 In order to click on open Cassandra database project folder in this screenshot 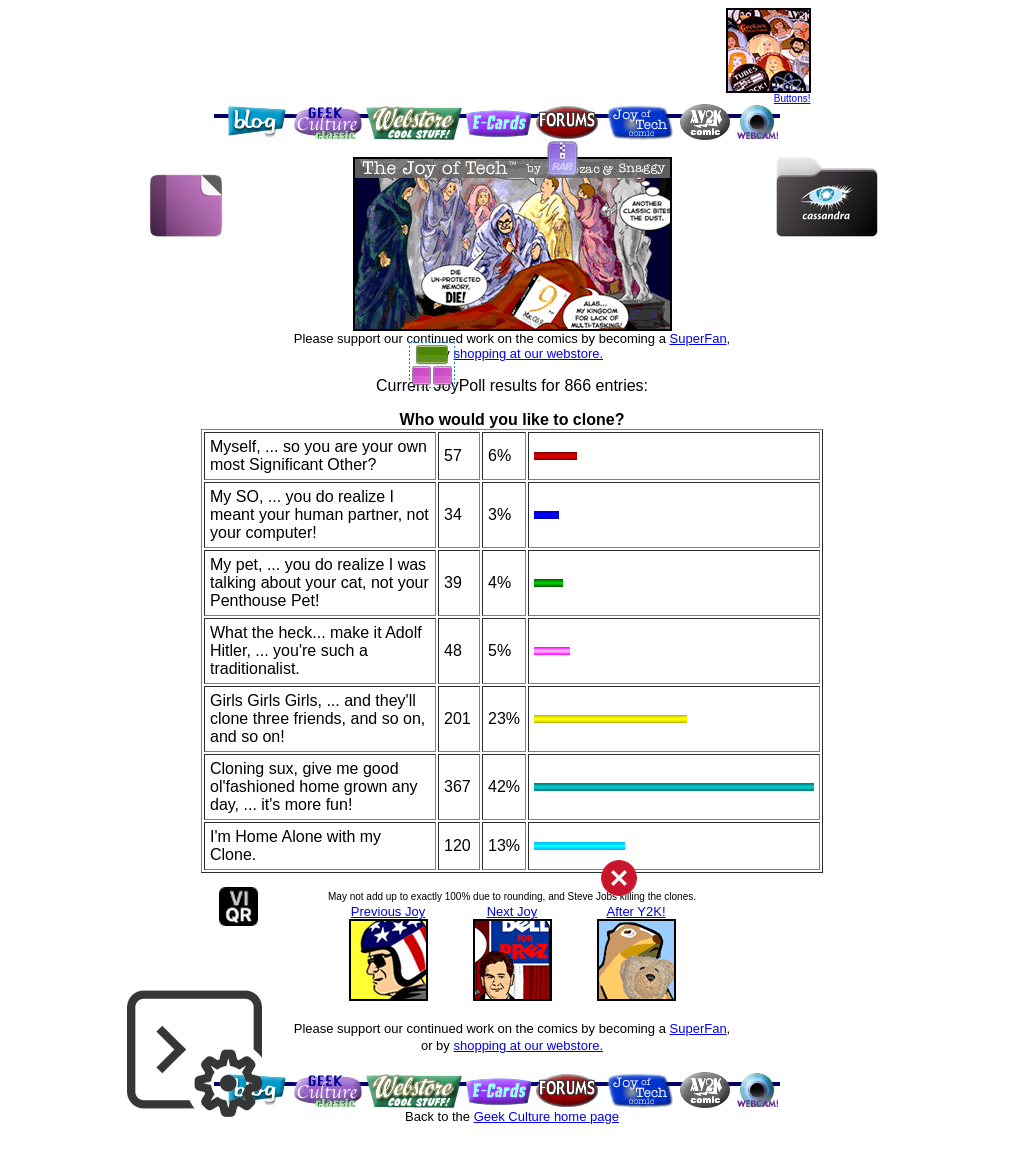, I will do `click(826, 199)`.